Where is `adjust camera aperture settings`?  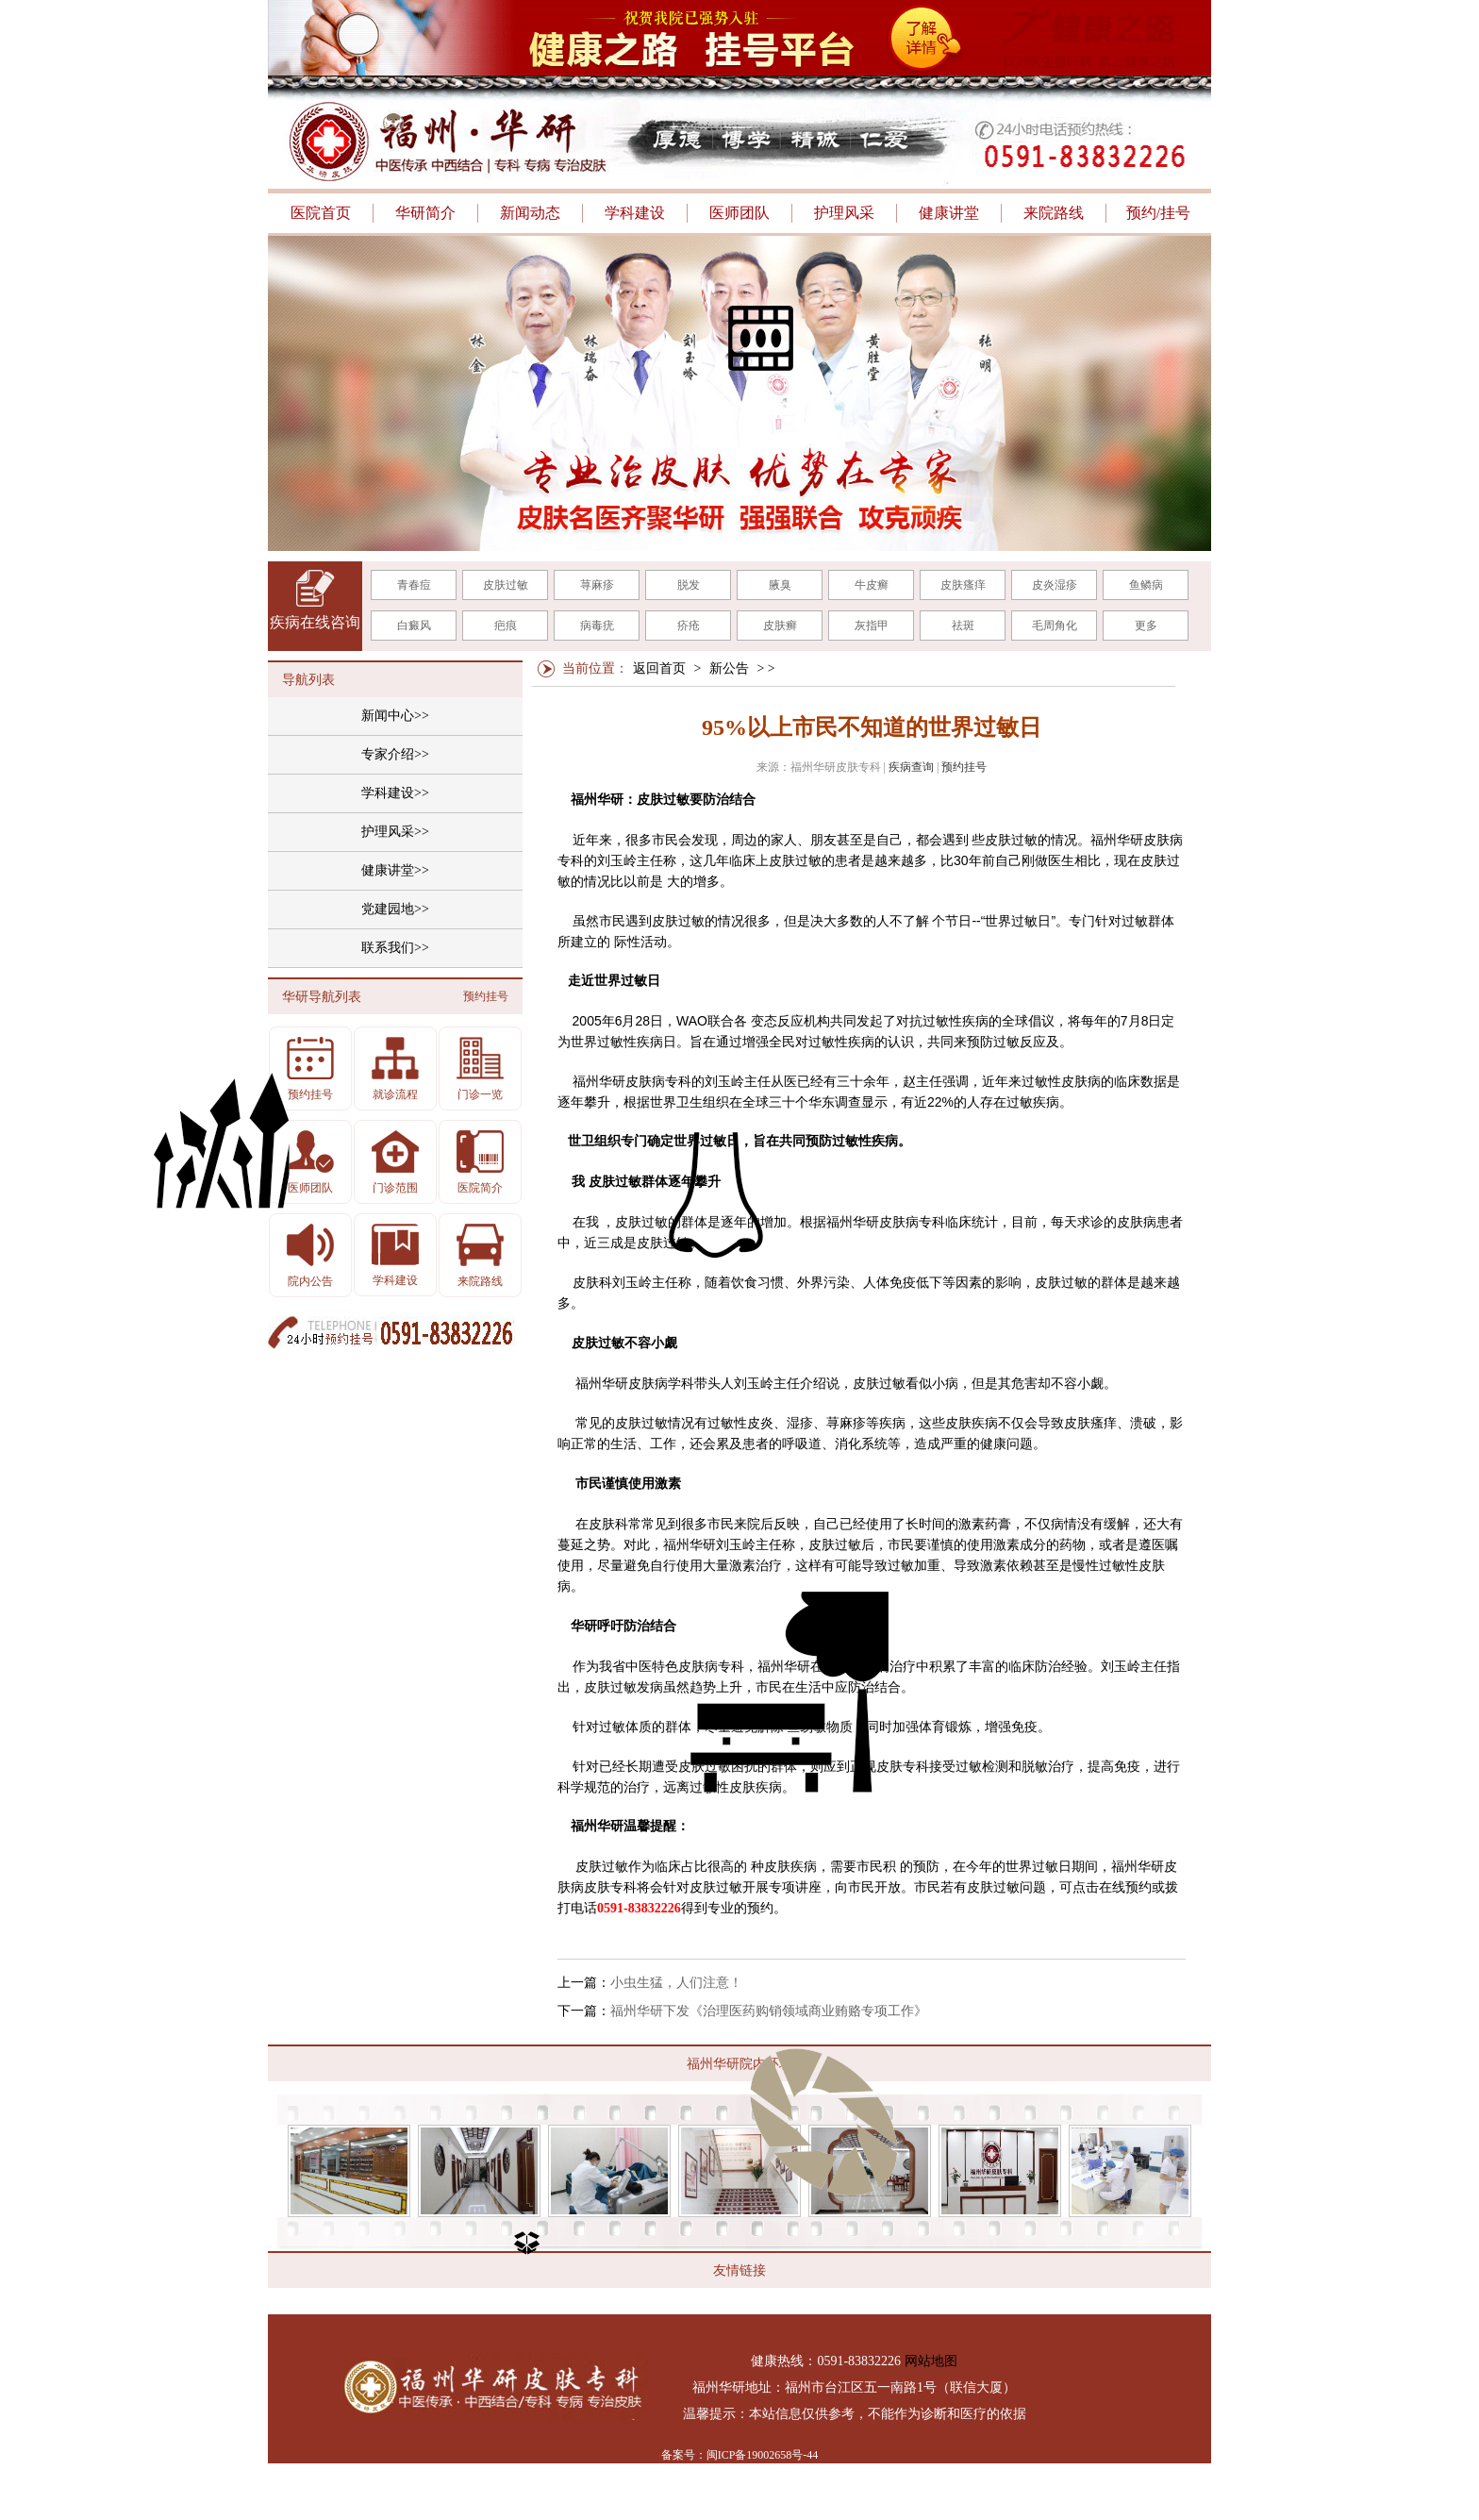
adjust camera aperture settings is located at coordinates (824, 2123).